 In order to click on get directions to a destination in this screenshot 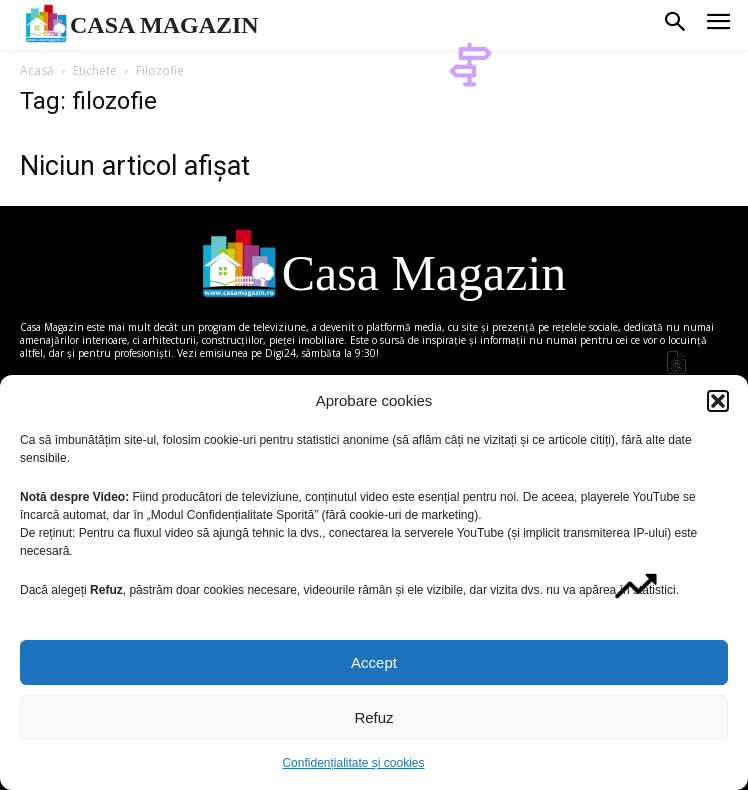, I will do `click(469, 64)`.